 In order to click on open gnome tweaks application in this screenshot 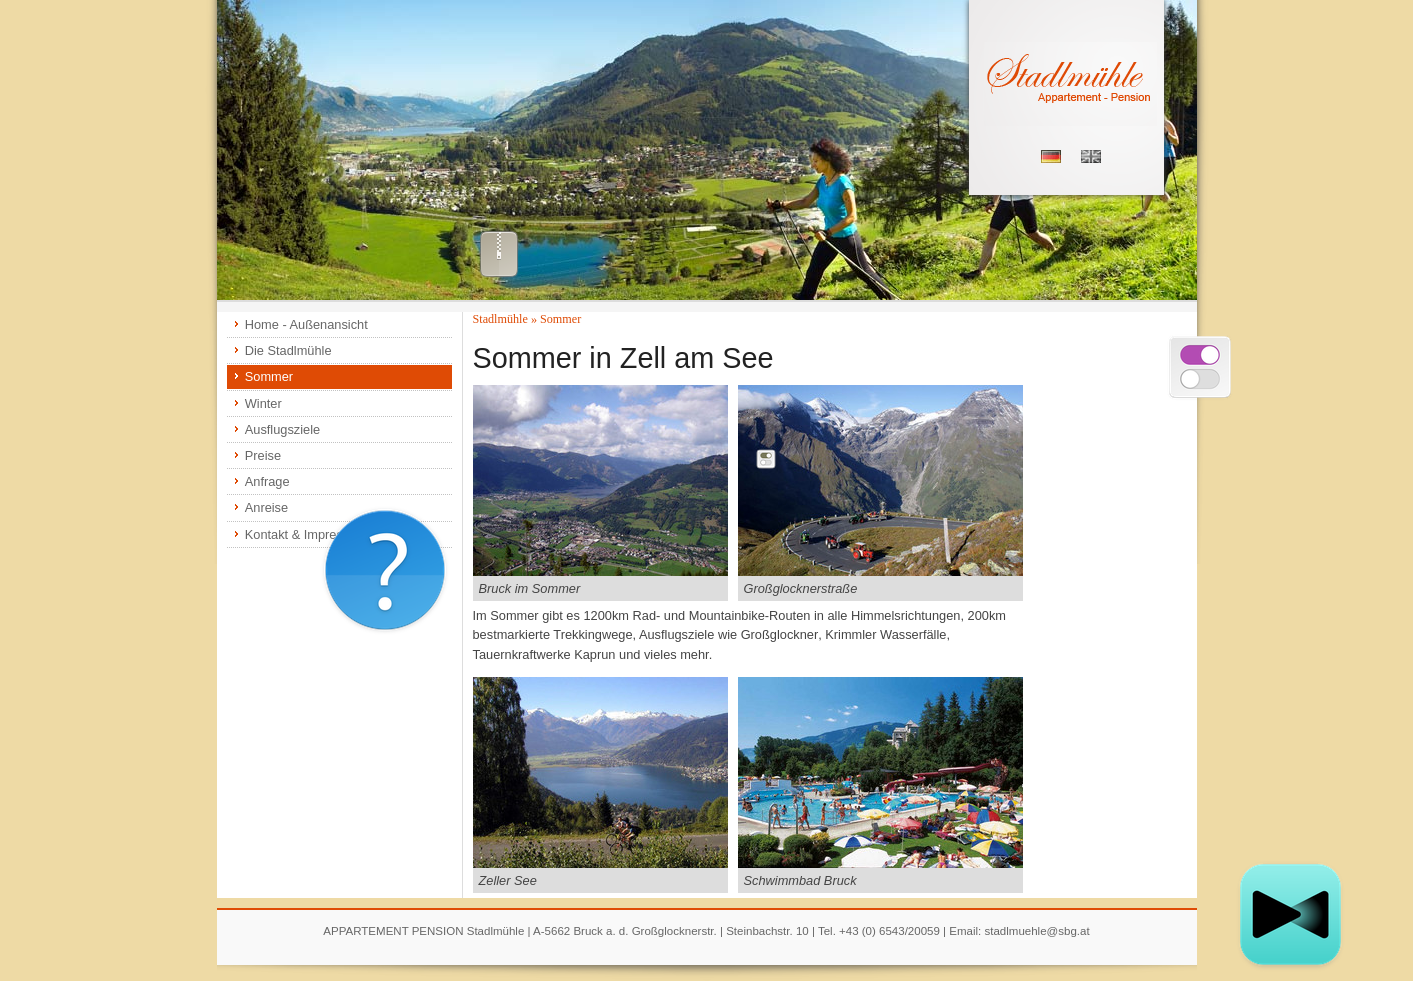, I will do `click(1200, 367)`.